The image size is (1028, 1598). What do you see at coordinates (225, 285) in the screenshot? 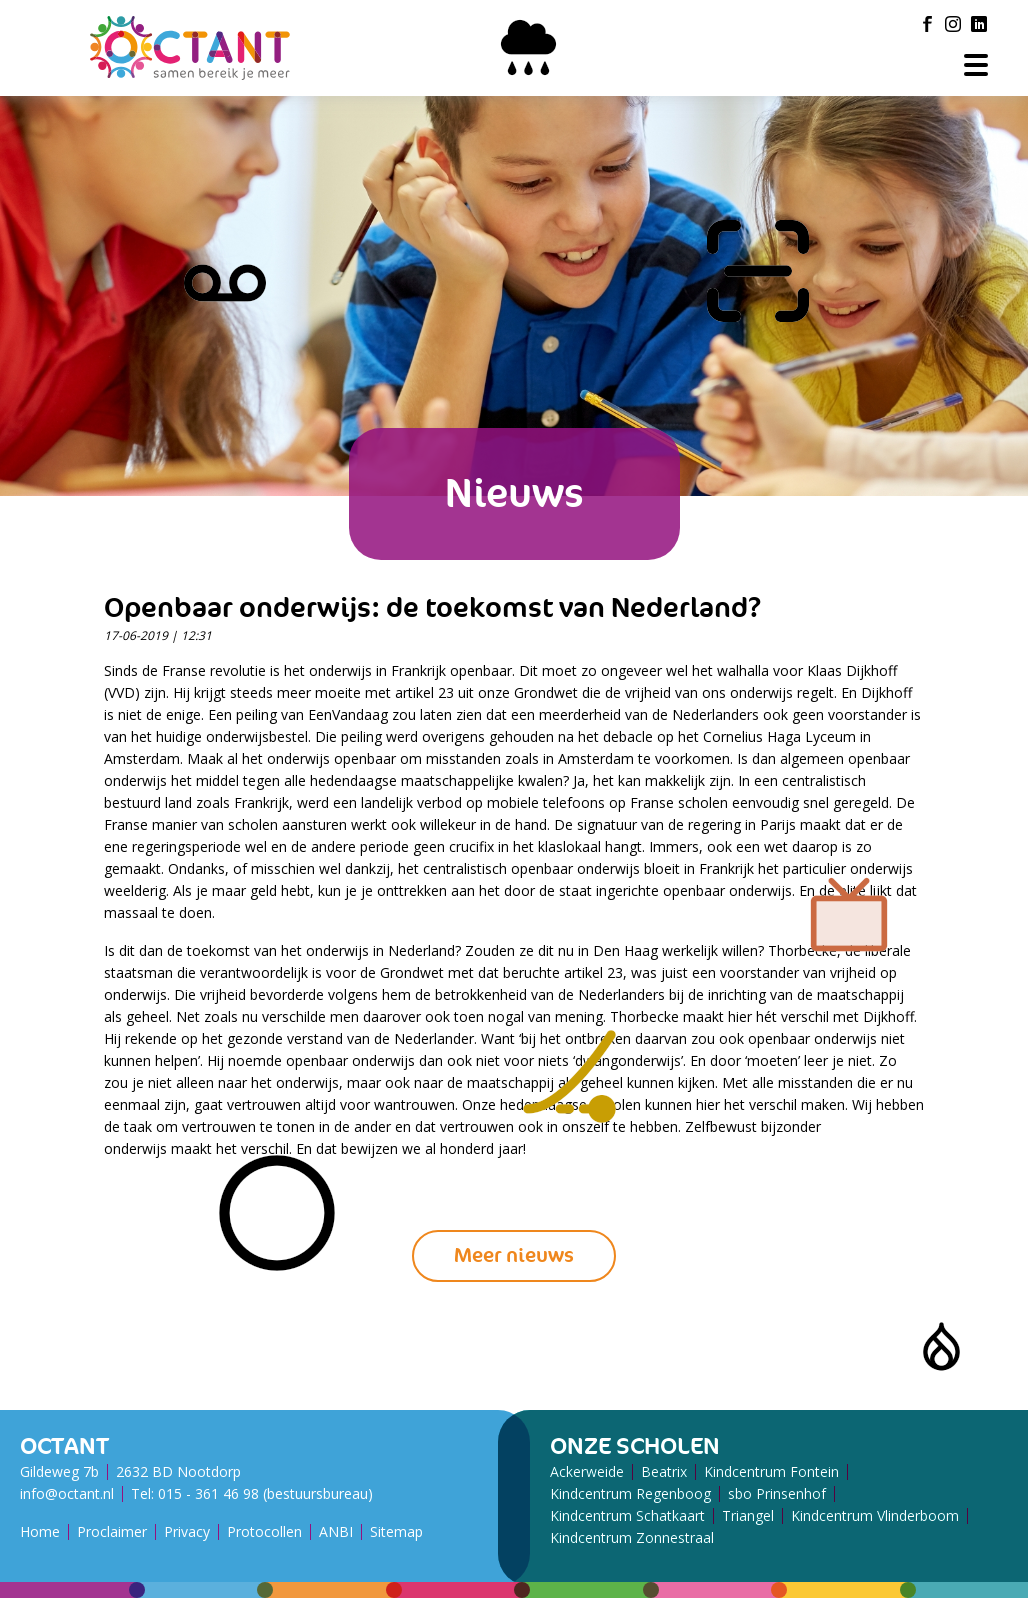
I see `access your voicemail messages` at bounding box center [225, 285].